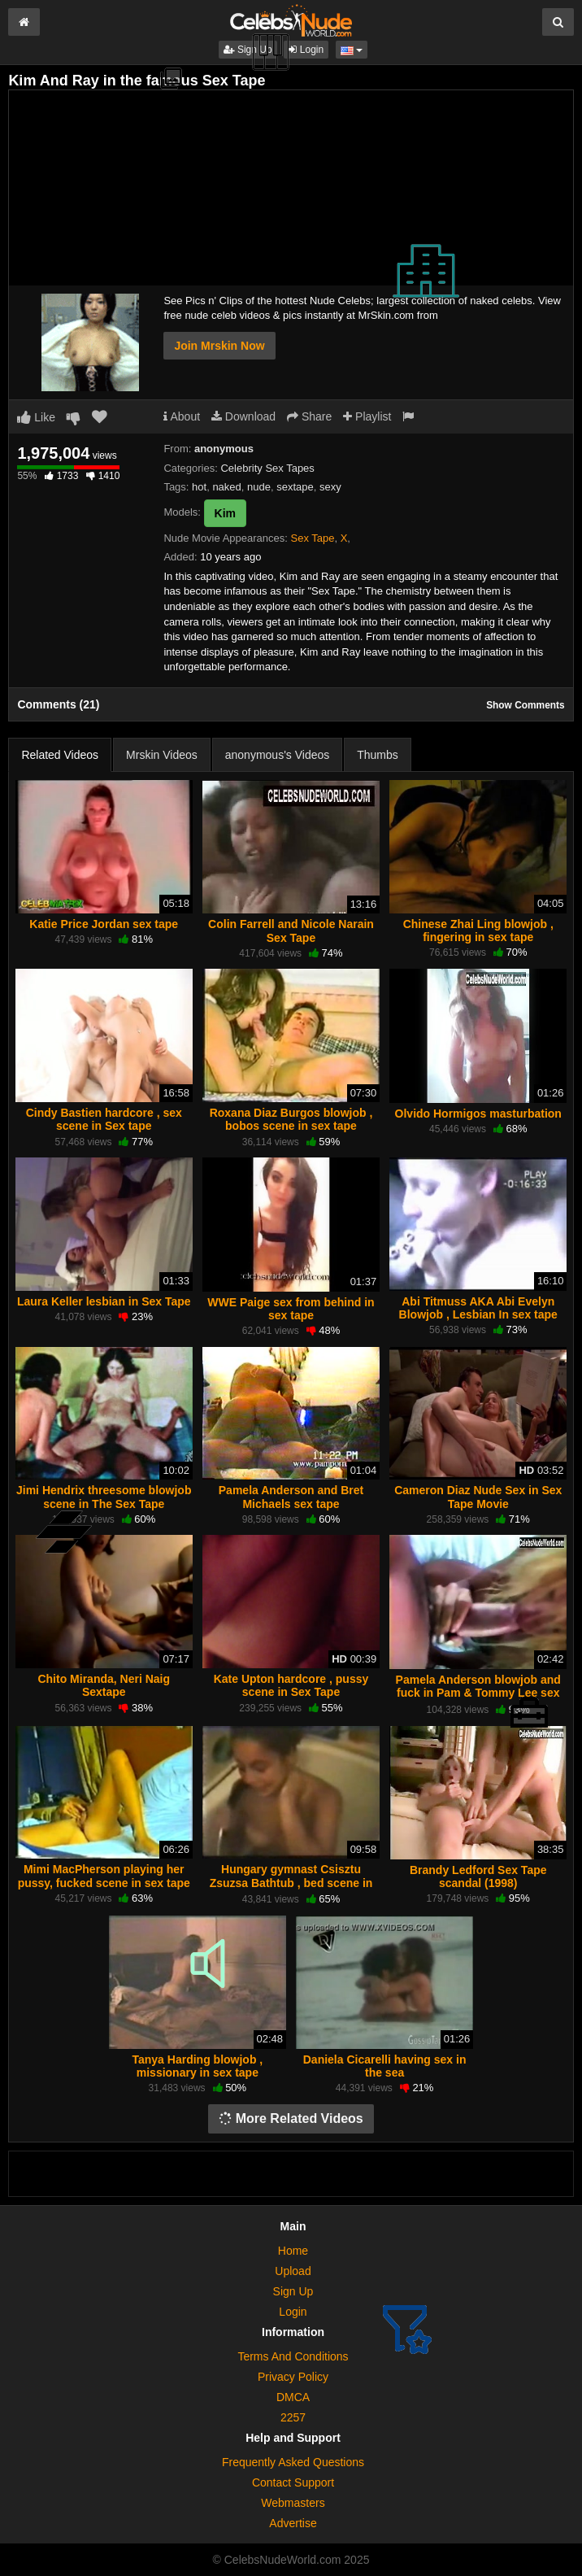  I want to click on filter by starred or favorite items, so click(405, 2327).